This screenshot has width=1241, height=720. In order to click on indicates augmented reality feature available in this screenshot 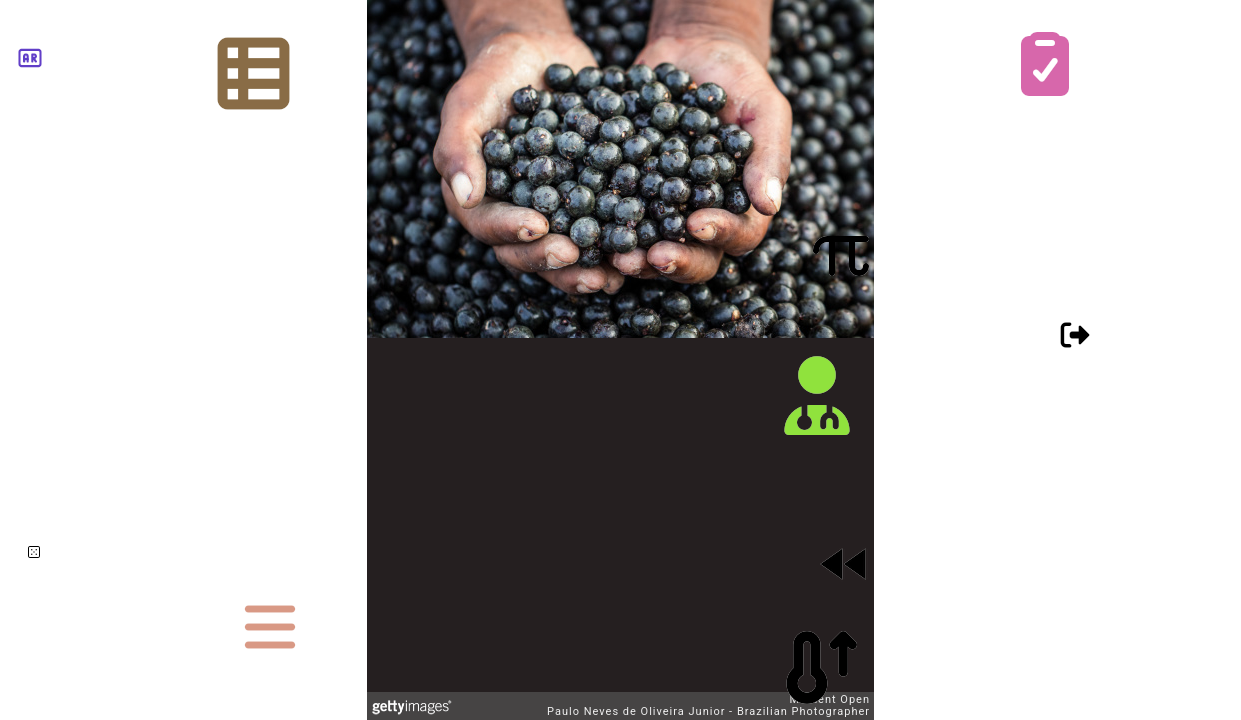, I will do `click(30, 58)`.